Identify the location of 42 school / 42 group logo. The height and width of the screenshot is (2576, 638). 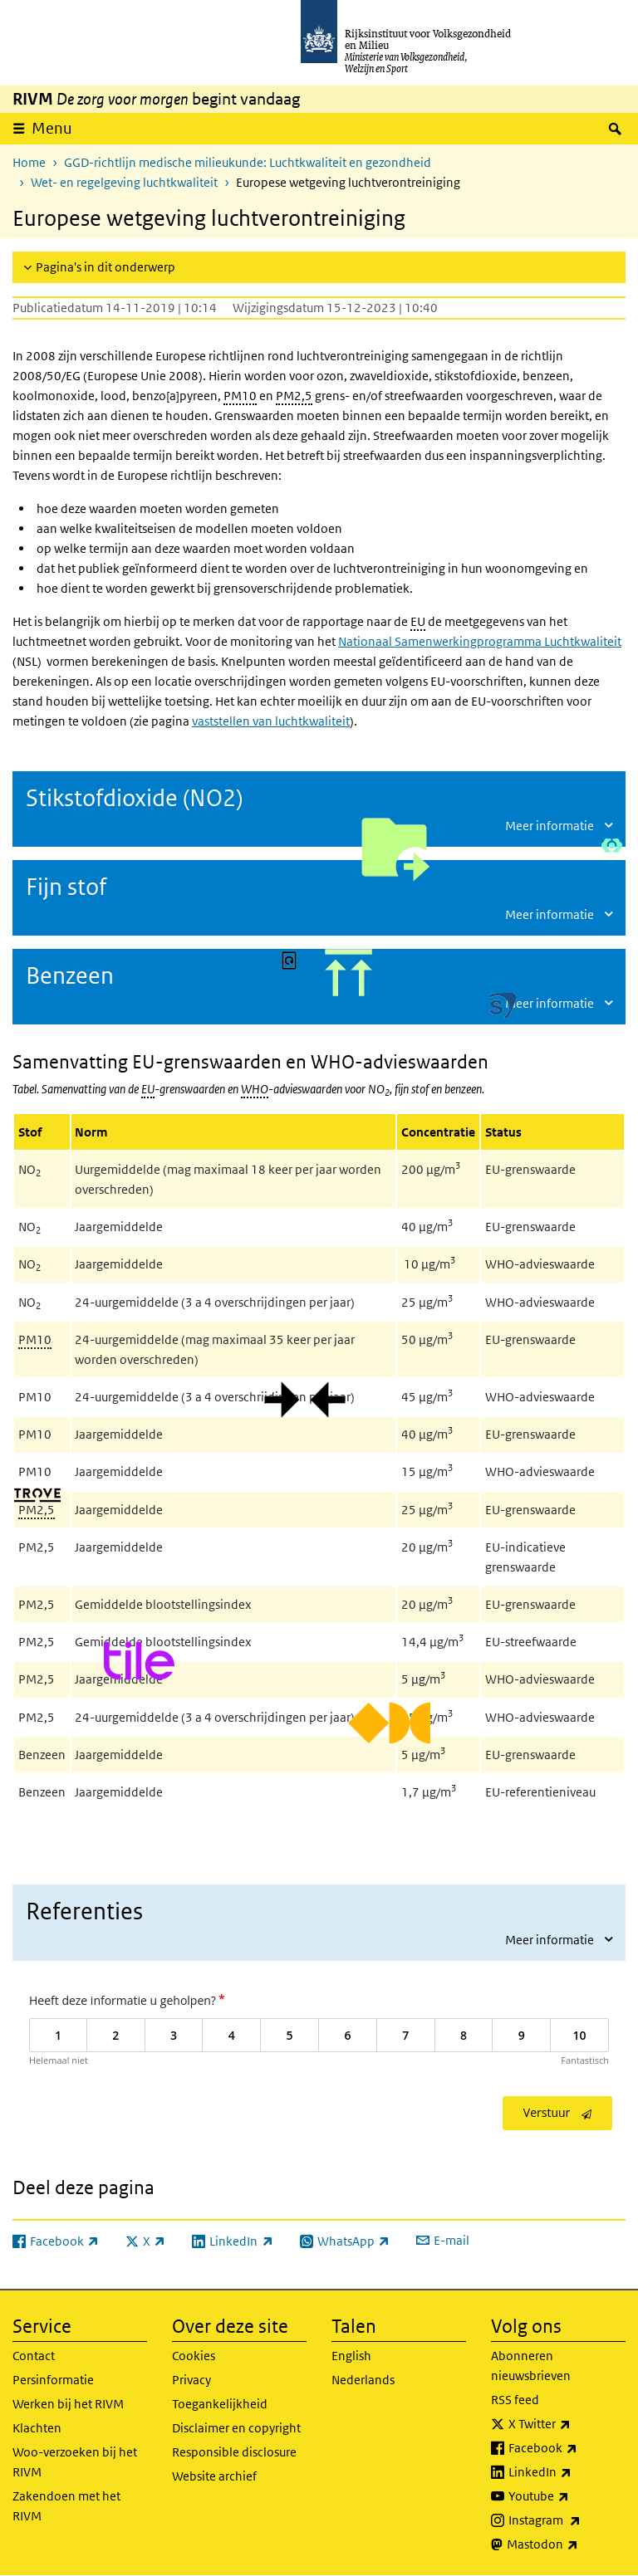
(389, 1723).